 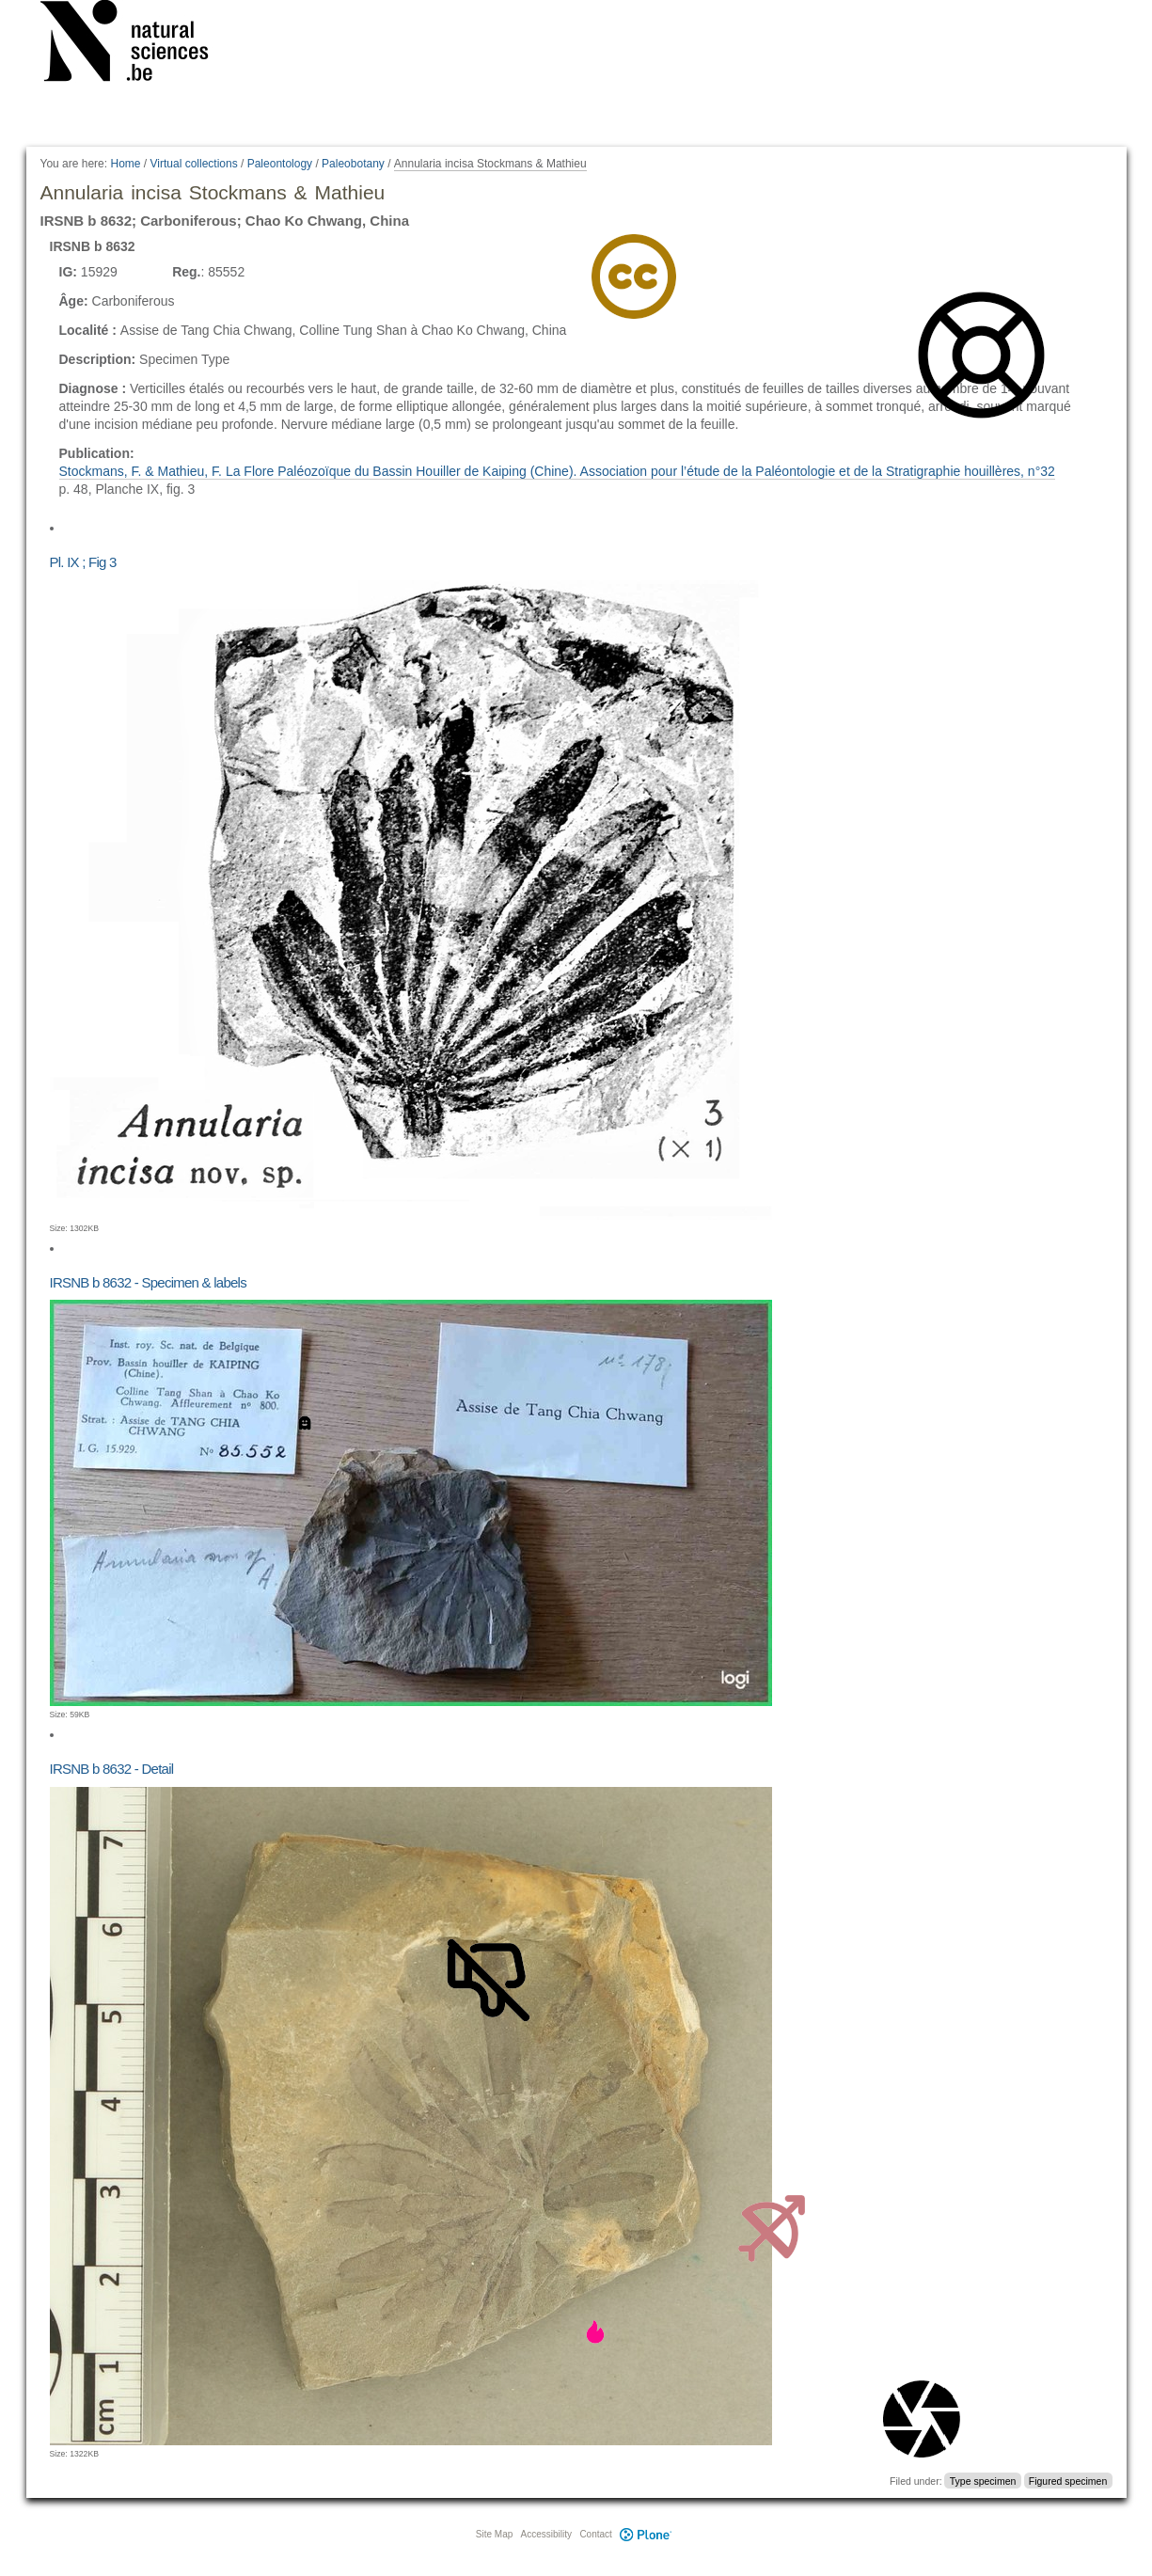 What do you see at coordinates (595, 2332) in the screenshot?
I see `indicates trending or hot content` at bounding box center [595, 2332].